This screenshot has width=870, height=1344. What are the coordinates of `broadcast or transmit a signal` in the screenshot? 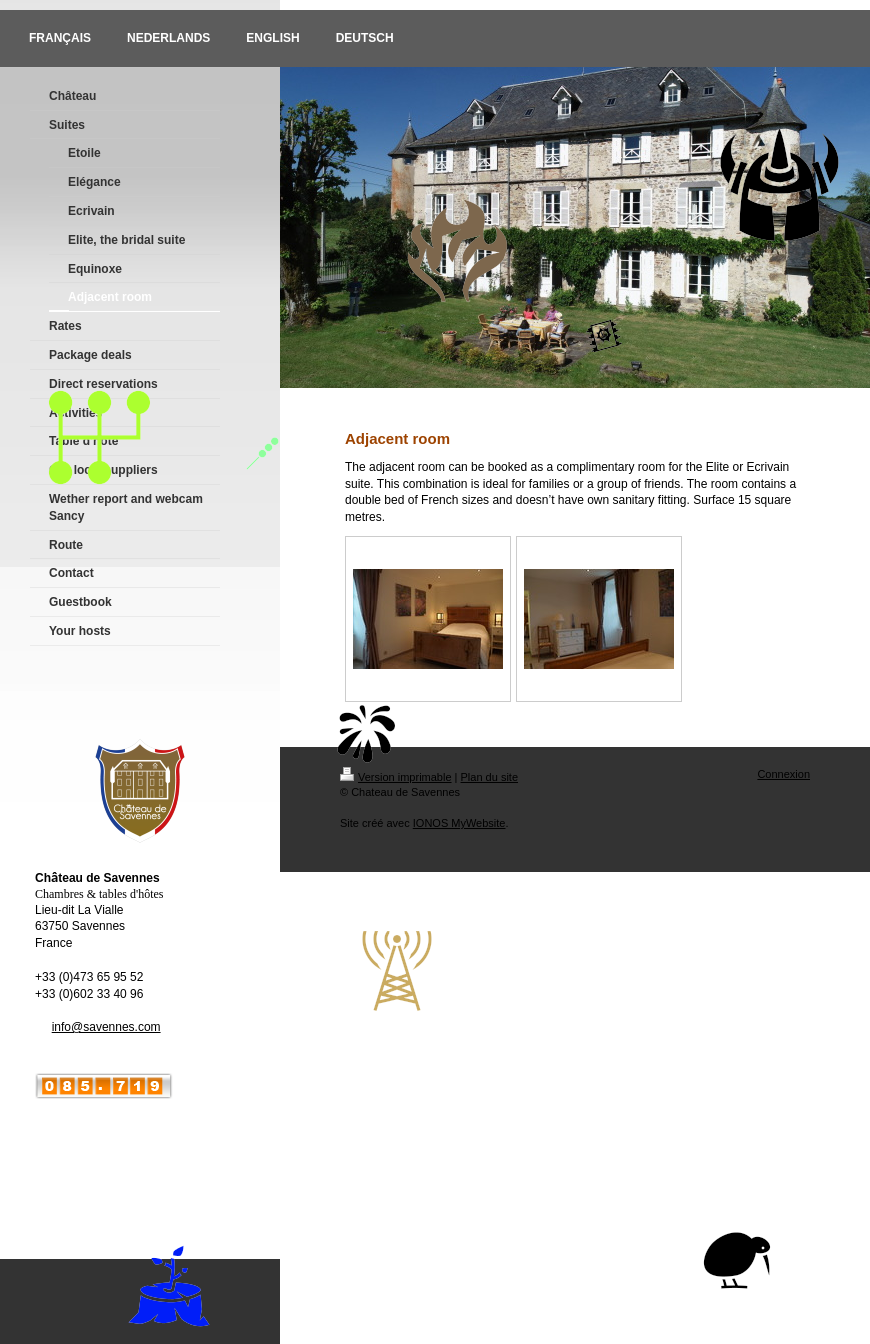 It's located at (397, 972).